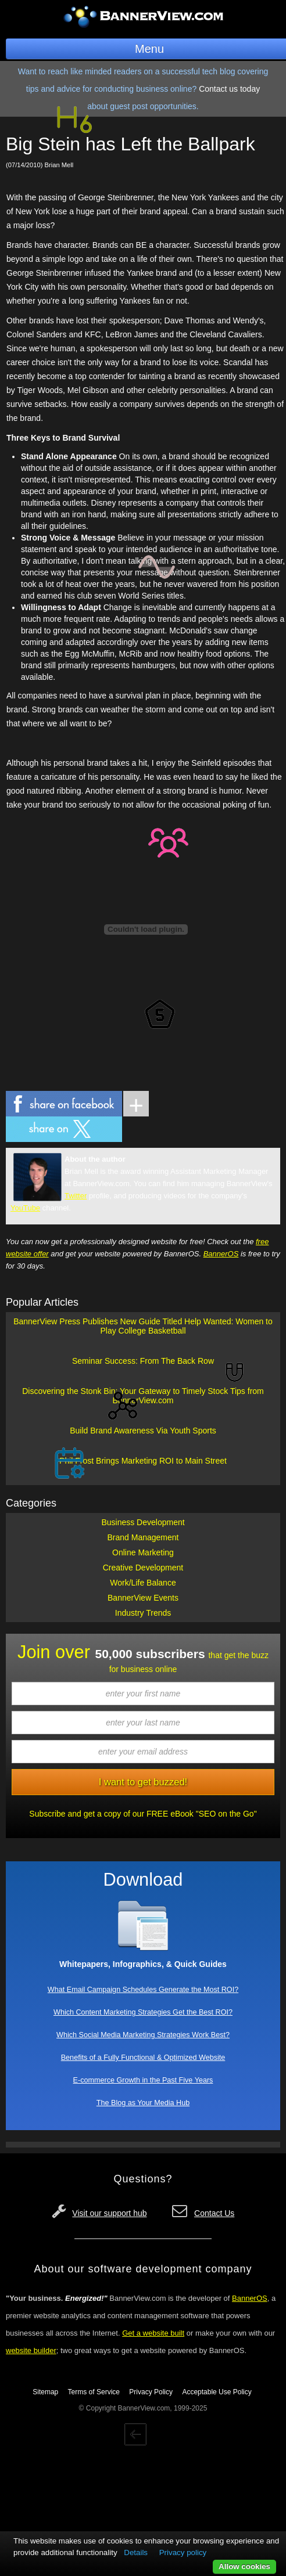 The width and height of the screenshot is (286, 2576). Describe the element at coordinates (234, 1371) in the screenshot. I see `activate magnetic snap or alignment tool` at that location.